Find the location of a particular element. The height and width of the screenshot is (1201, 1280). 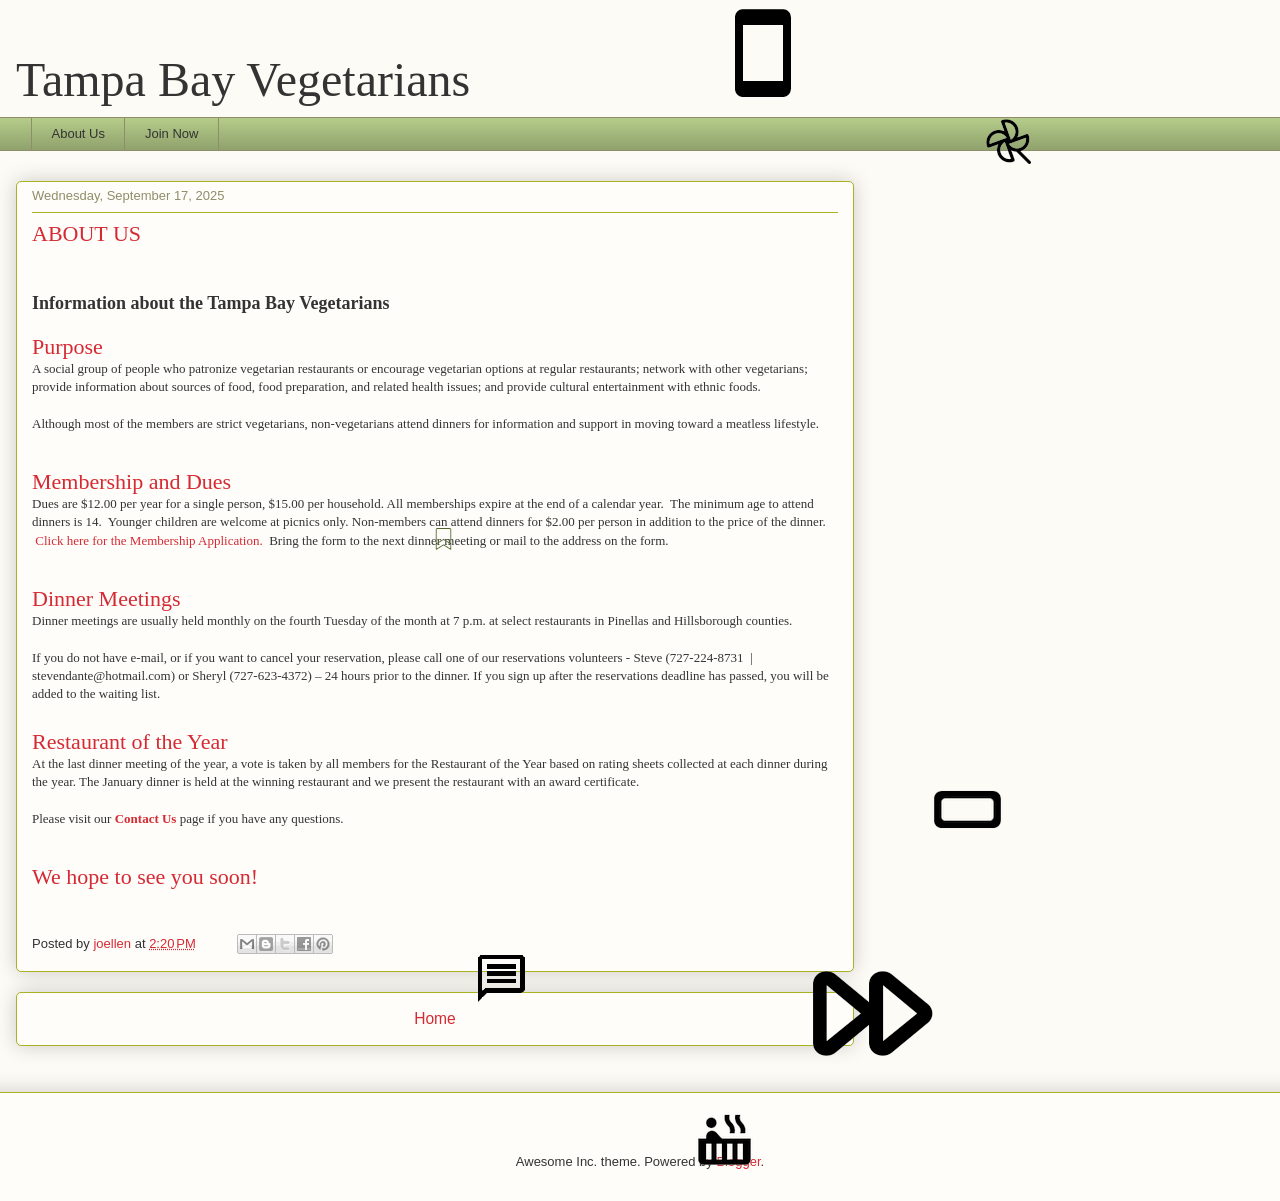

access mobile device settings is located at coordinates (763, 53).